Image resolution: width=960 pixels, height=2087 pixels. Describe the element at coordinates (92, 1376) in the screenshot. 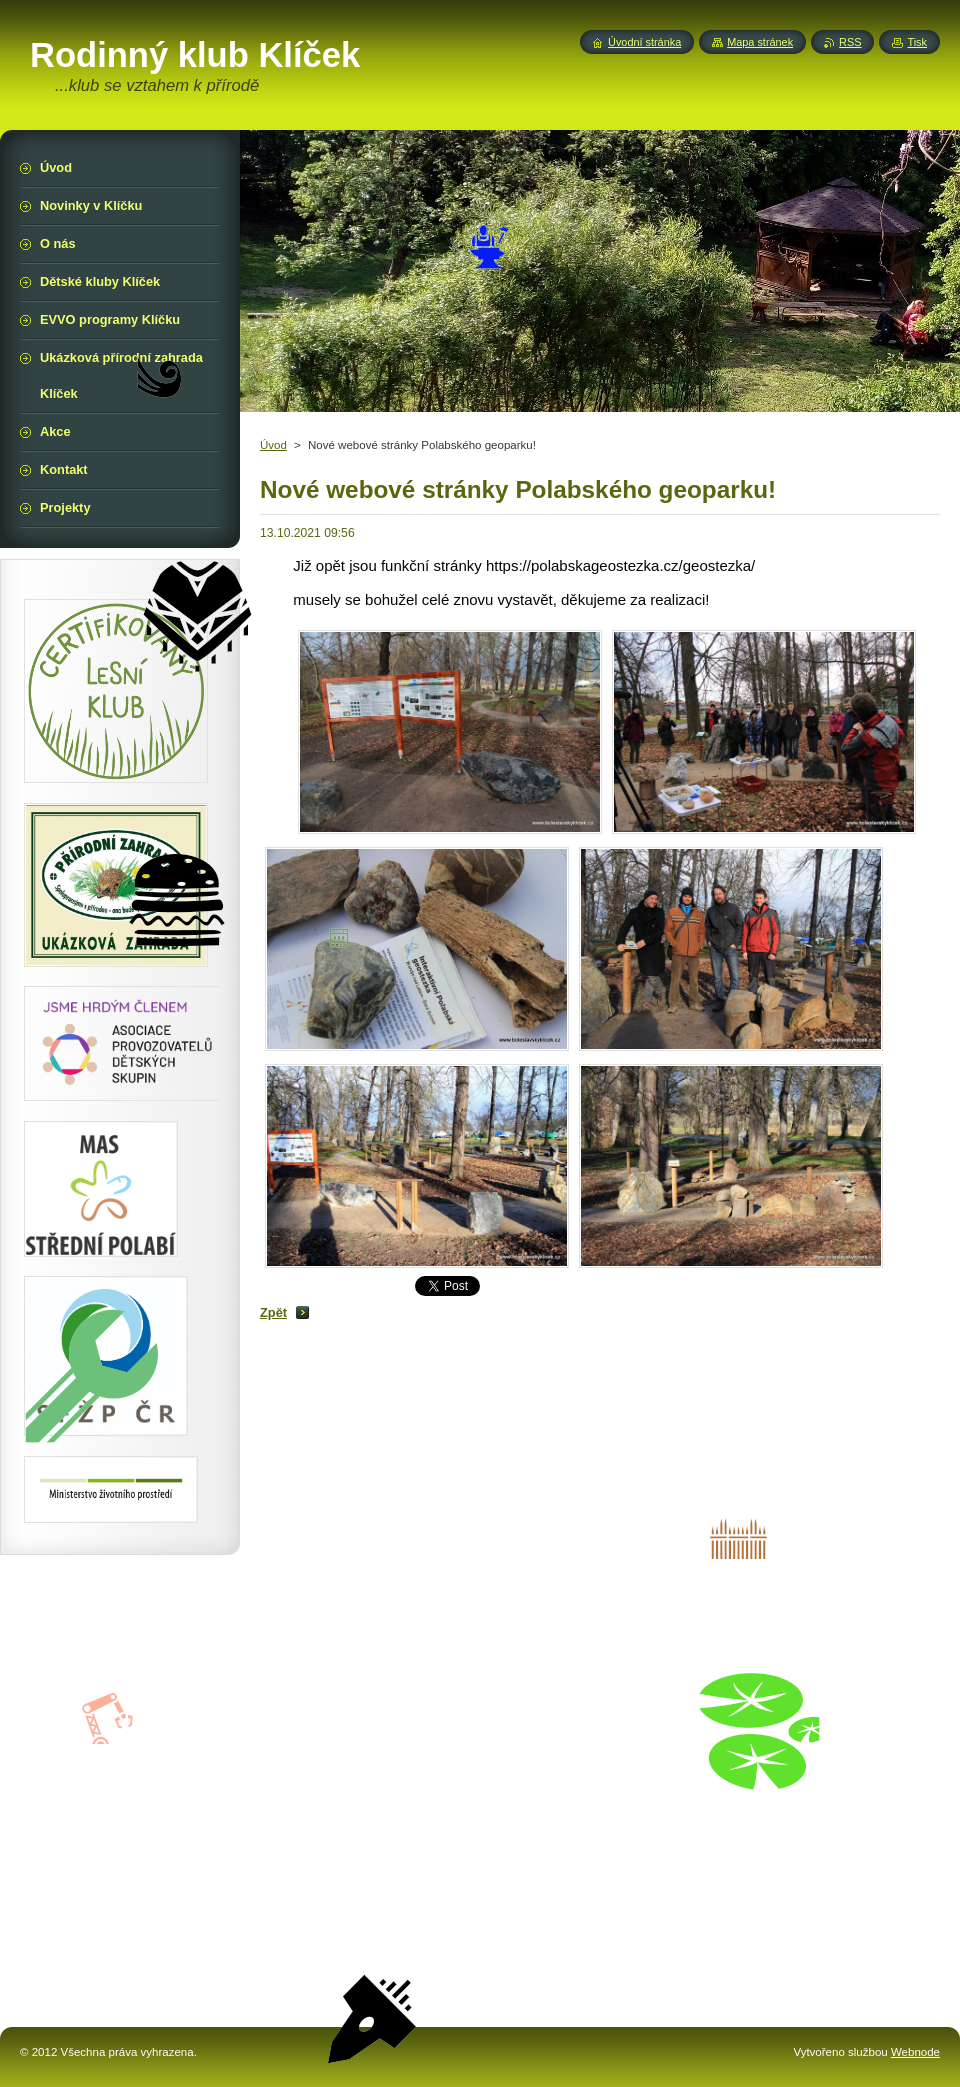

I see `access settings or configuration options` at that location.